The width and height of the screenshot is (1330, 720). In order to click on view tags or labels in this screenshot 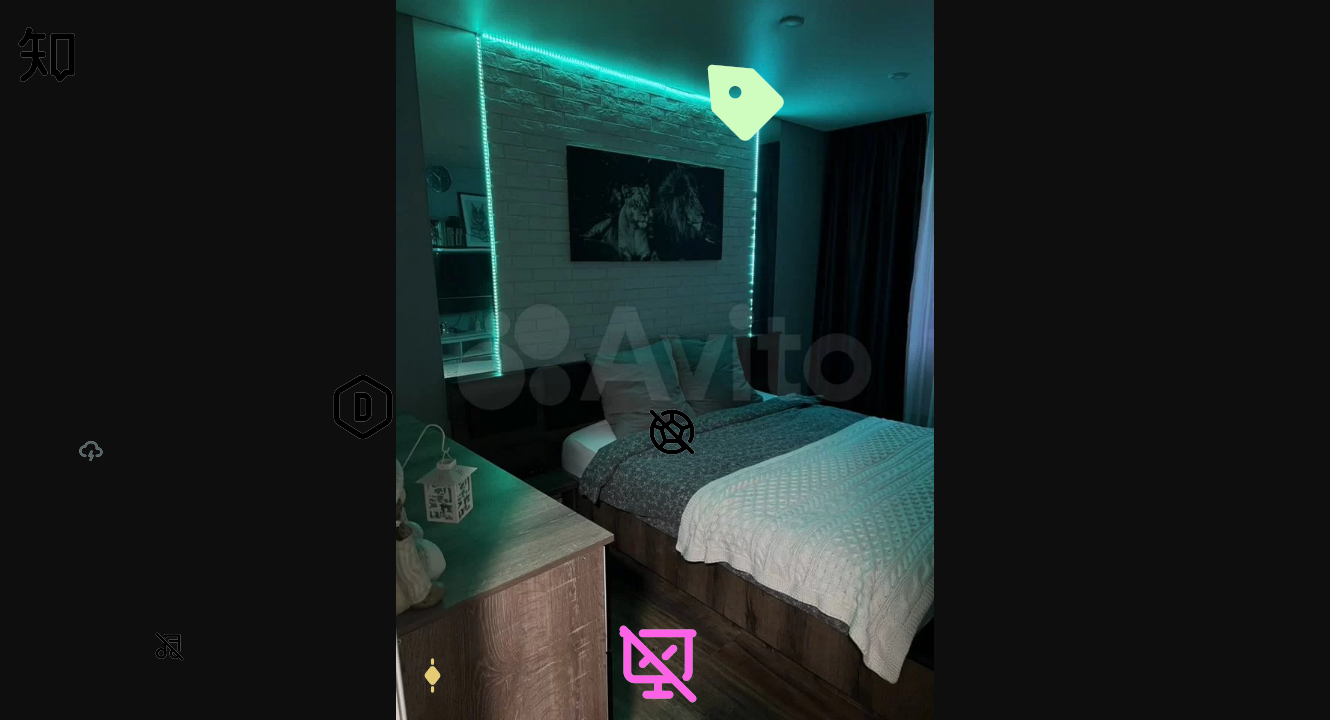, I will do `click(741, 98)`.